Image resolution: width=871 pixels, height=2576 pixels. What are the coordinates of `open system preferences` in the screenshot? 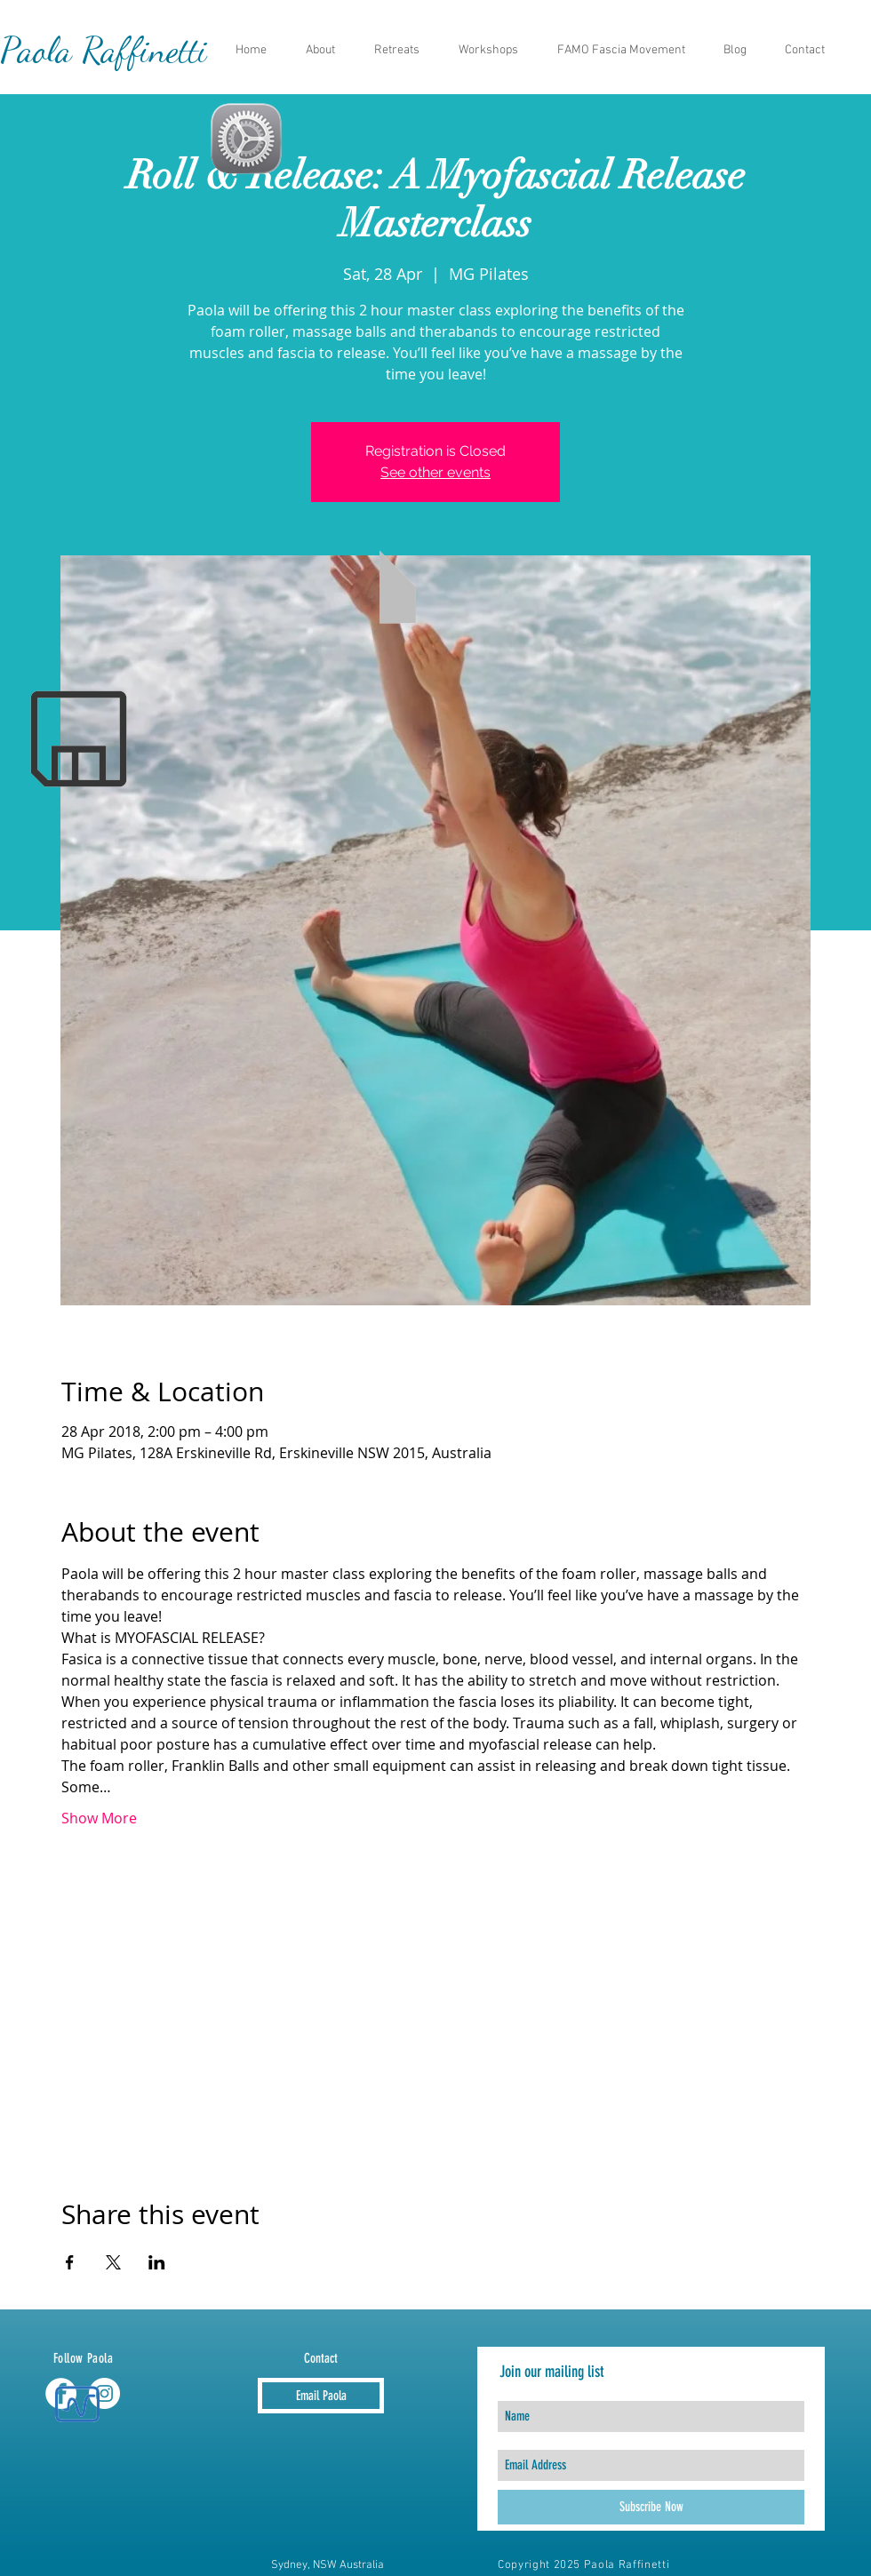 It's located at (246, 139).